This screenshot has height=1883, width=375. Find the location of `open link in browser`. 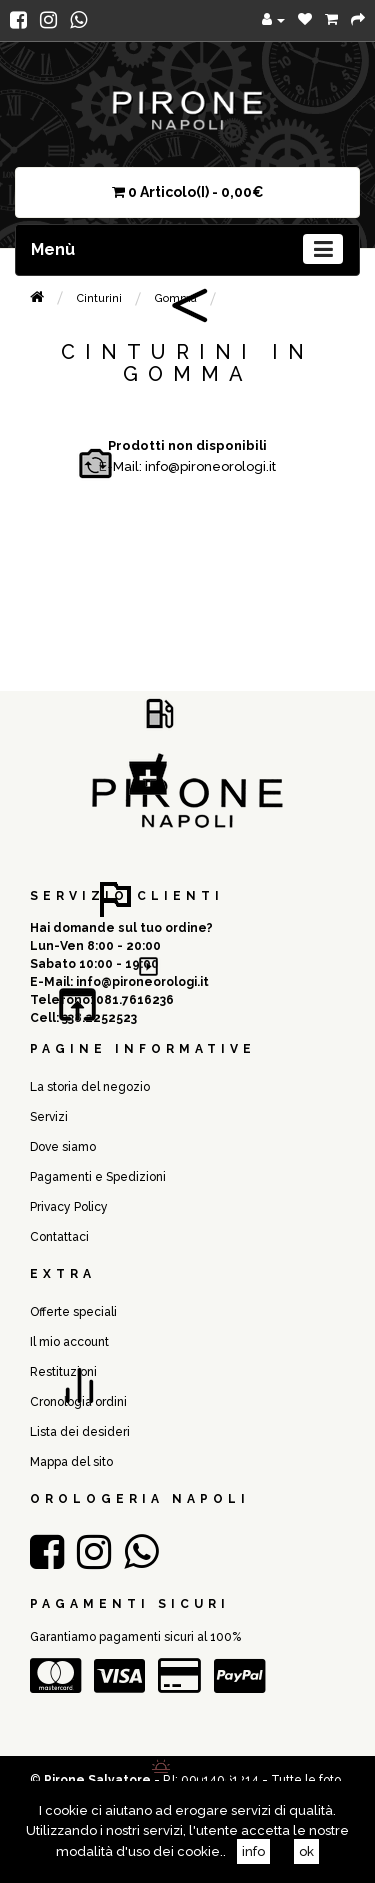

open link in browser is located at coordinates (77, 1004).